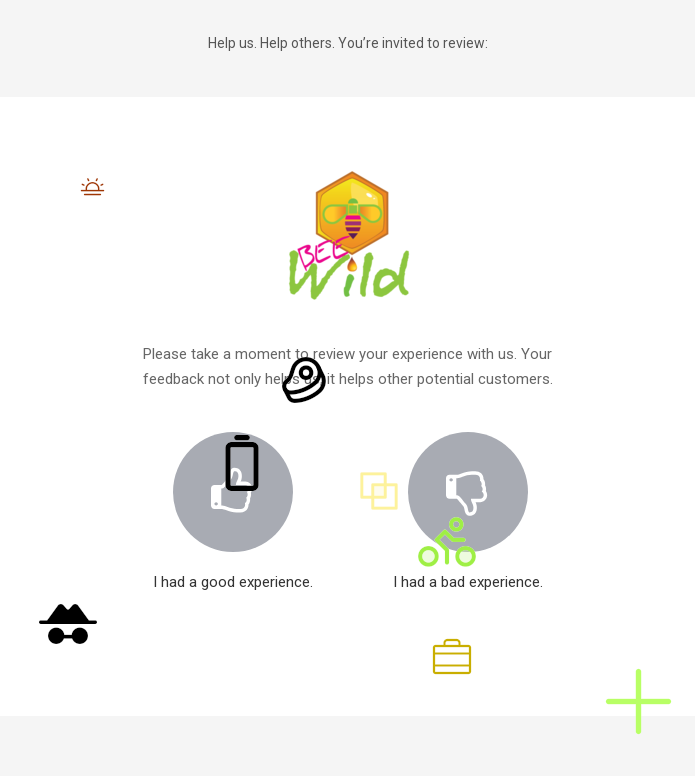  I want to click on add a new item, so click(638, 701).